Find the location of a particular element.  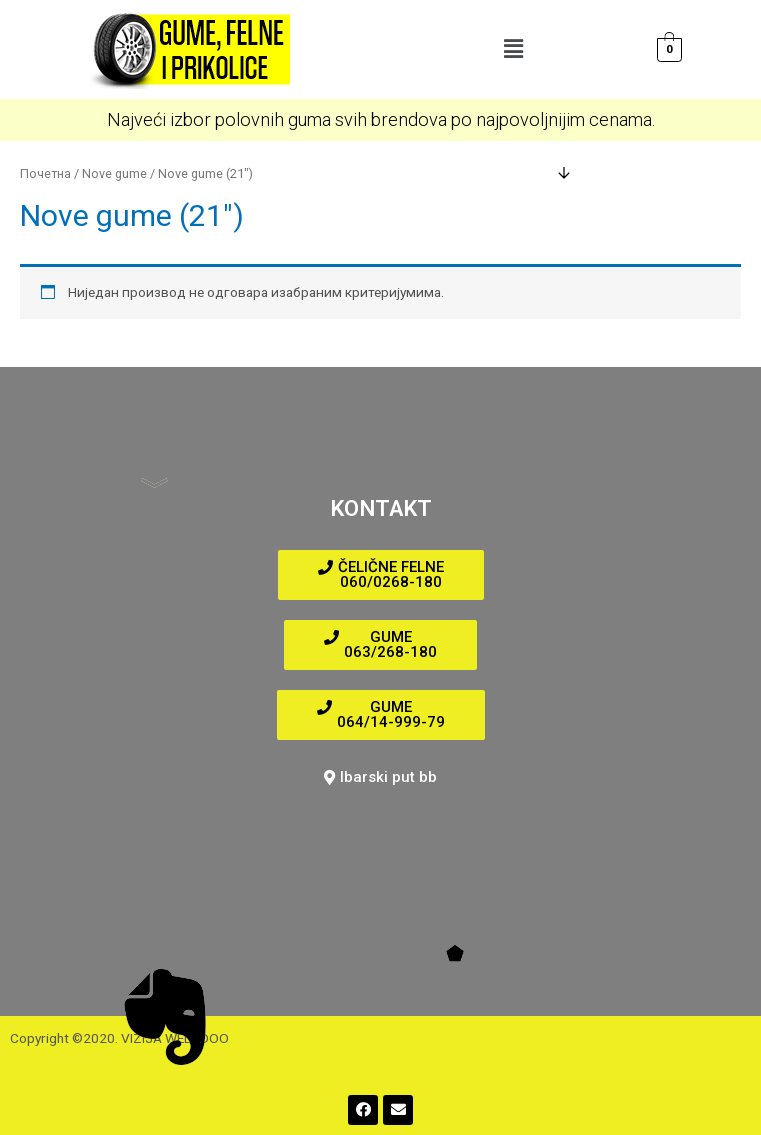

pentagon shape tool for design applications is located at coordinates (455, 954).